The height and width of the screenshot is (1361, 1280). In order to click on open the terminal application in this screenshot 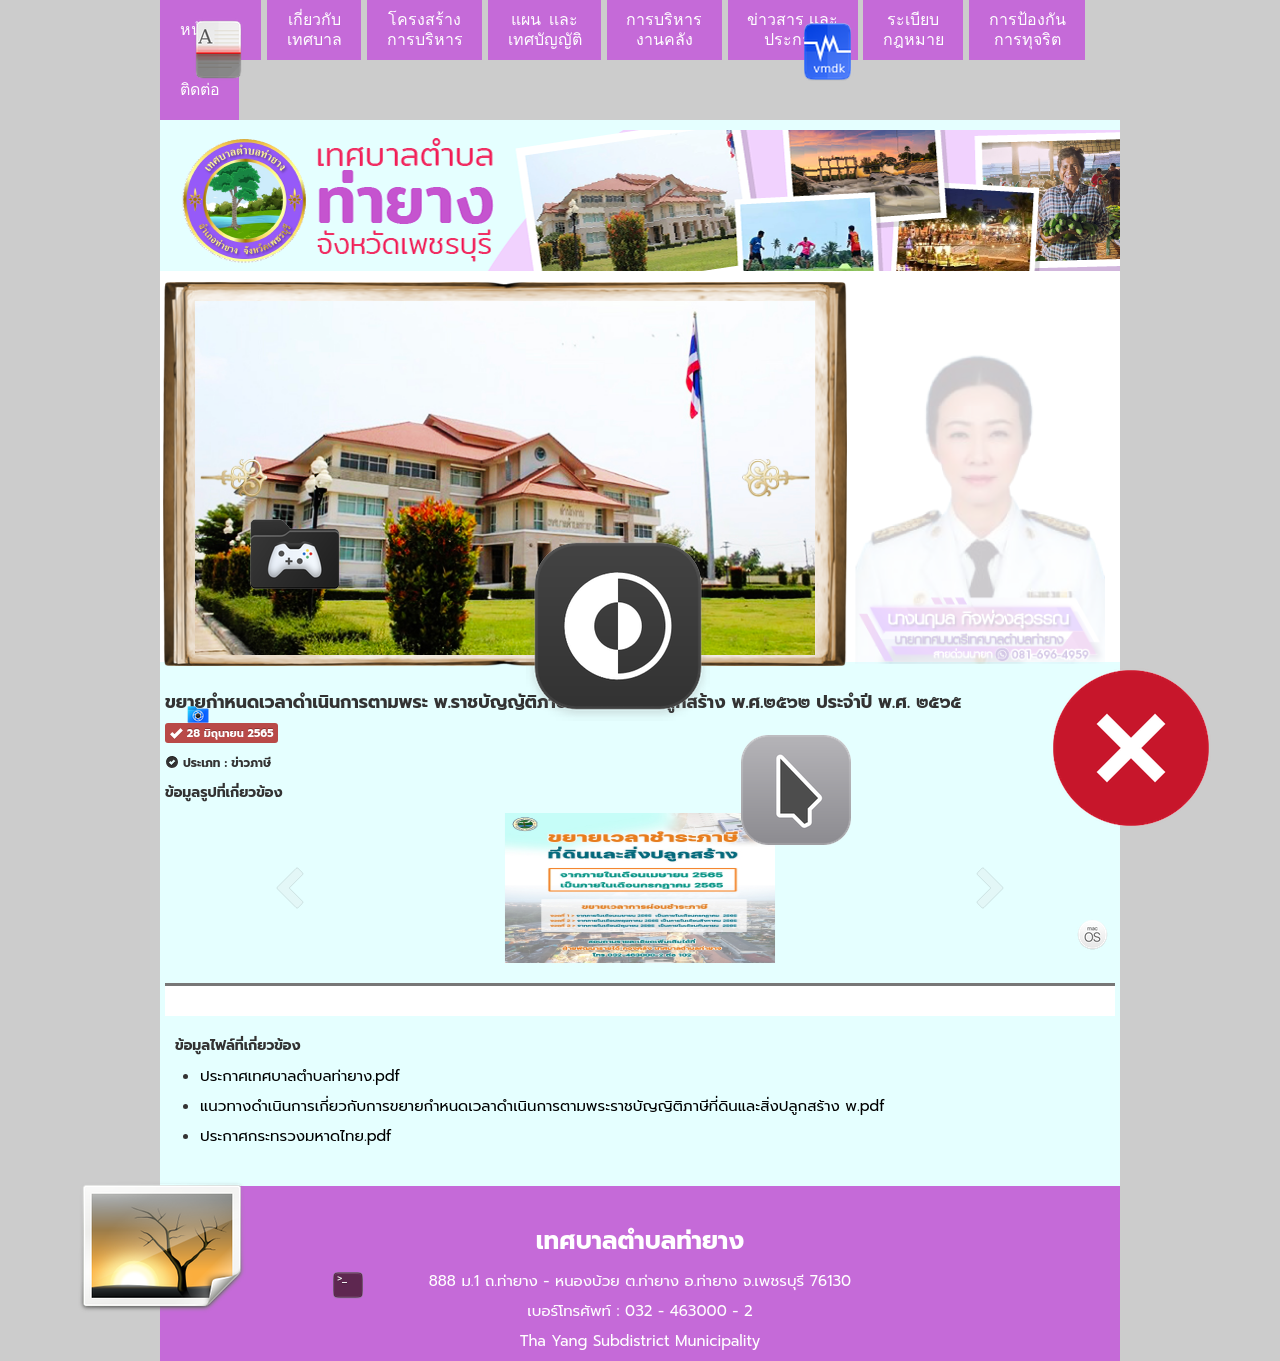, I will do `click(348, 1285)`.